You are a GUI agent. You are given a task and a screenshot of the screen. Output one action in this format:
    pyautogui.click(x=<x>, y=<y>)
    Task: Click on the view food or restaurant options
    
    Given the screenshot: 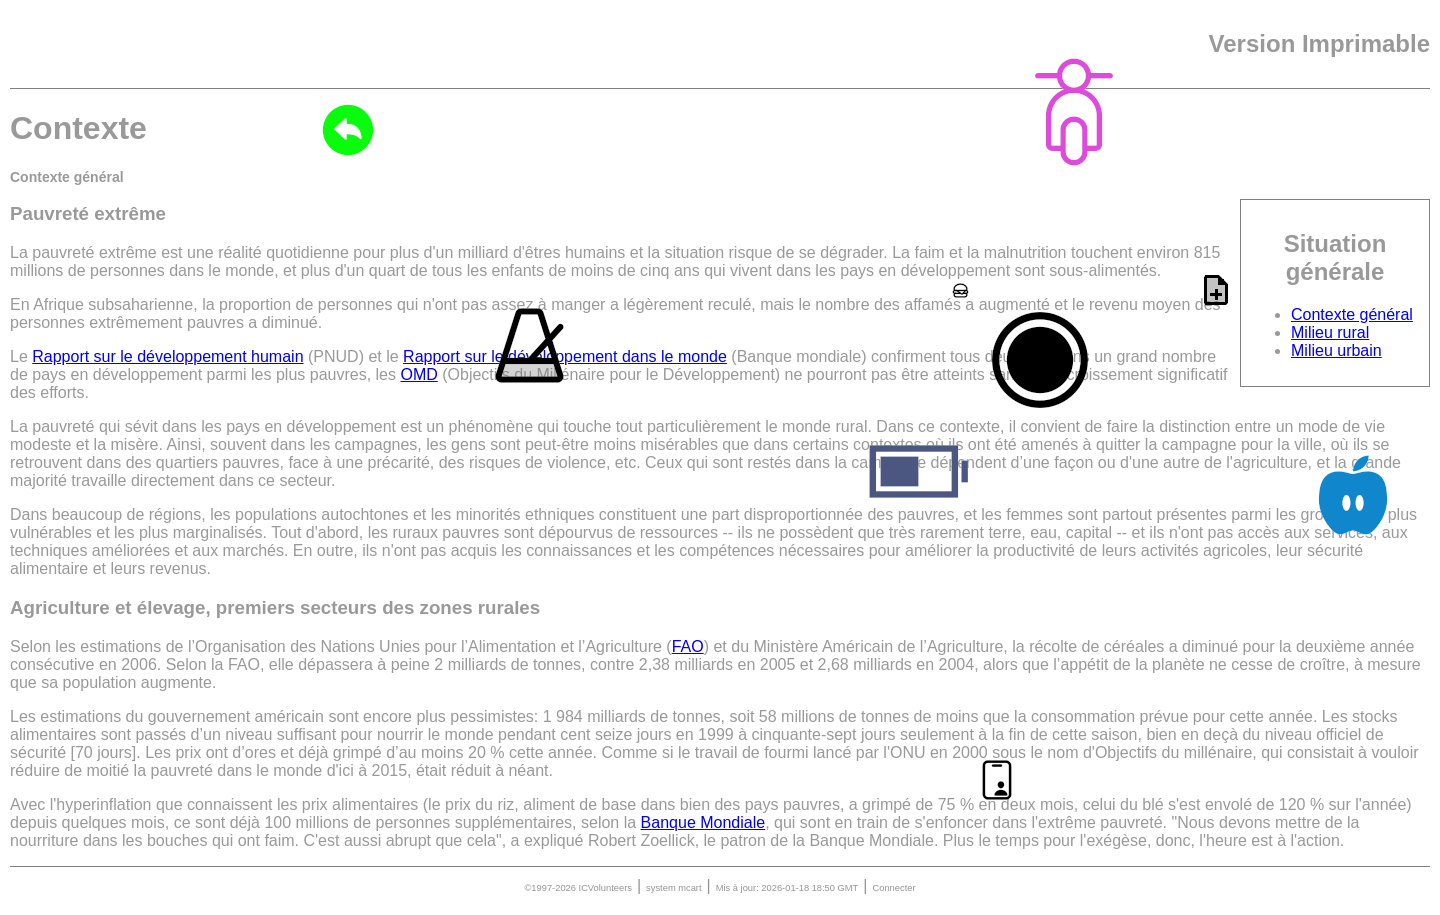 What is the action you would take?
    pyautogui.click(x=960, y=290)
    